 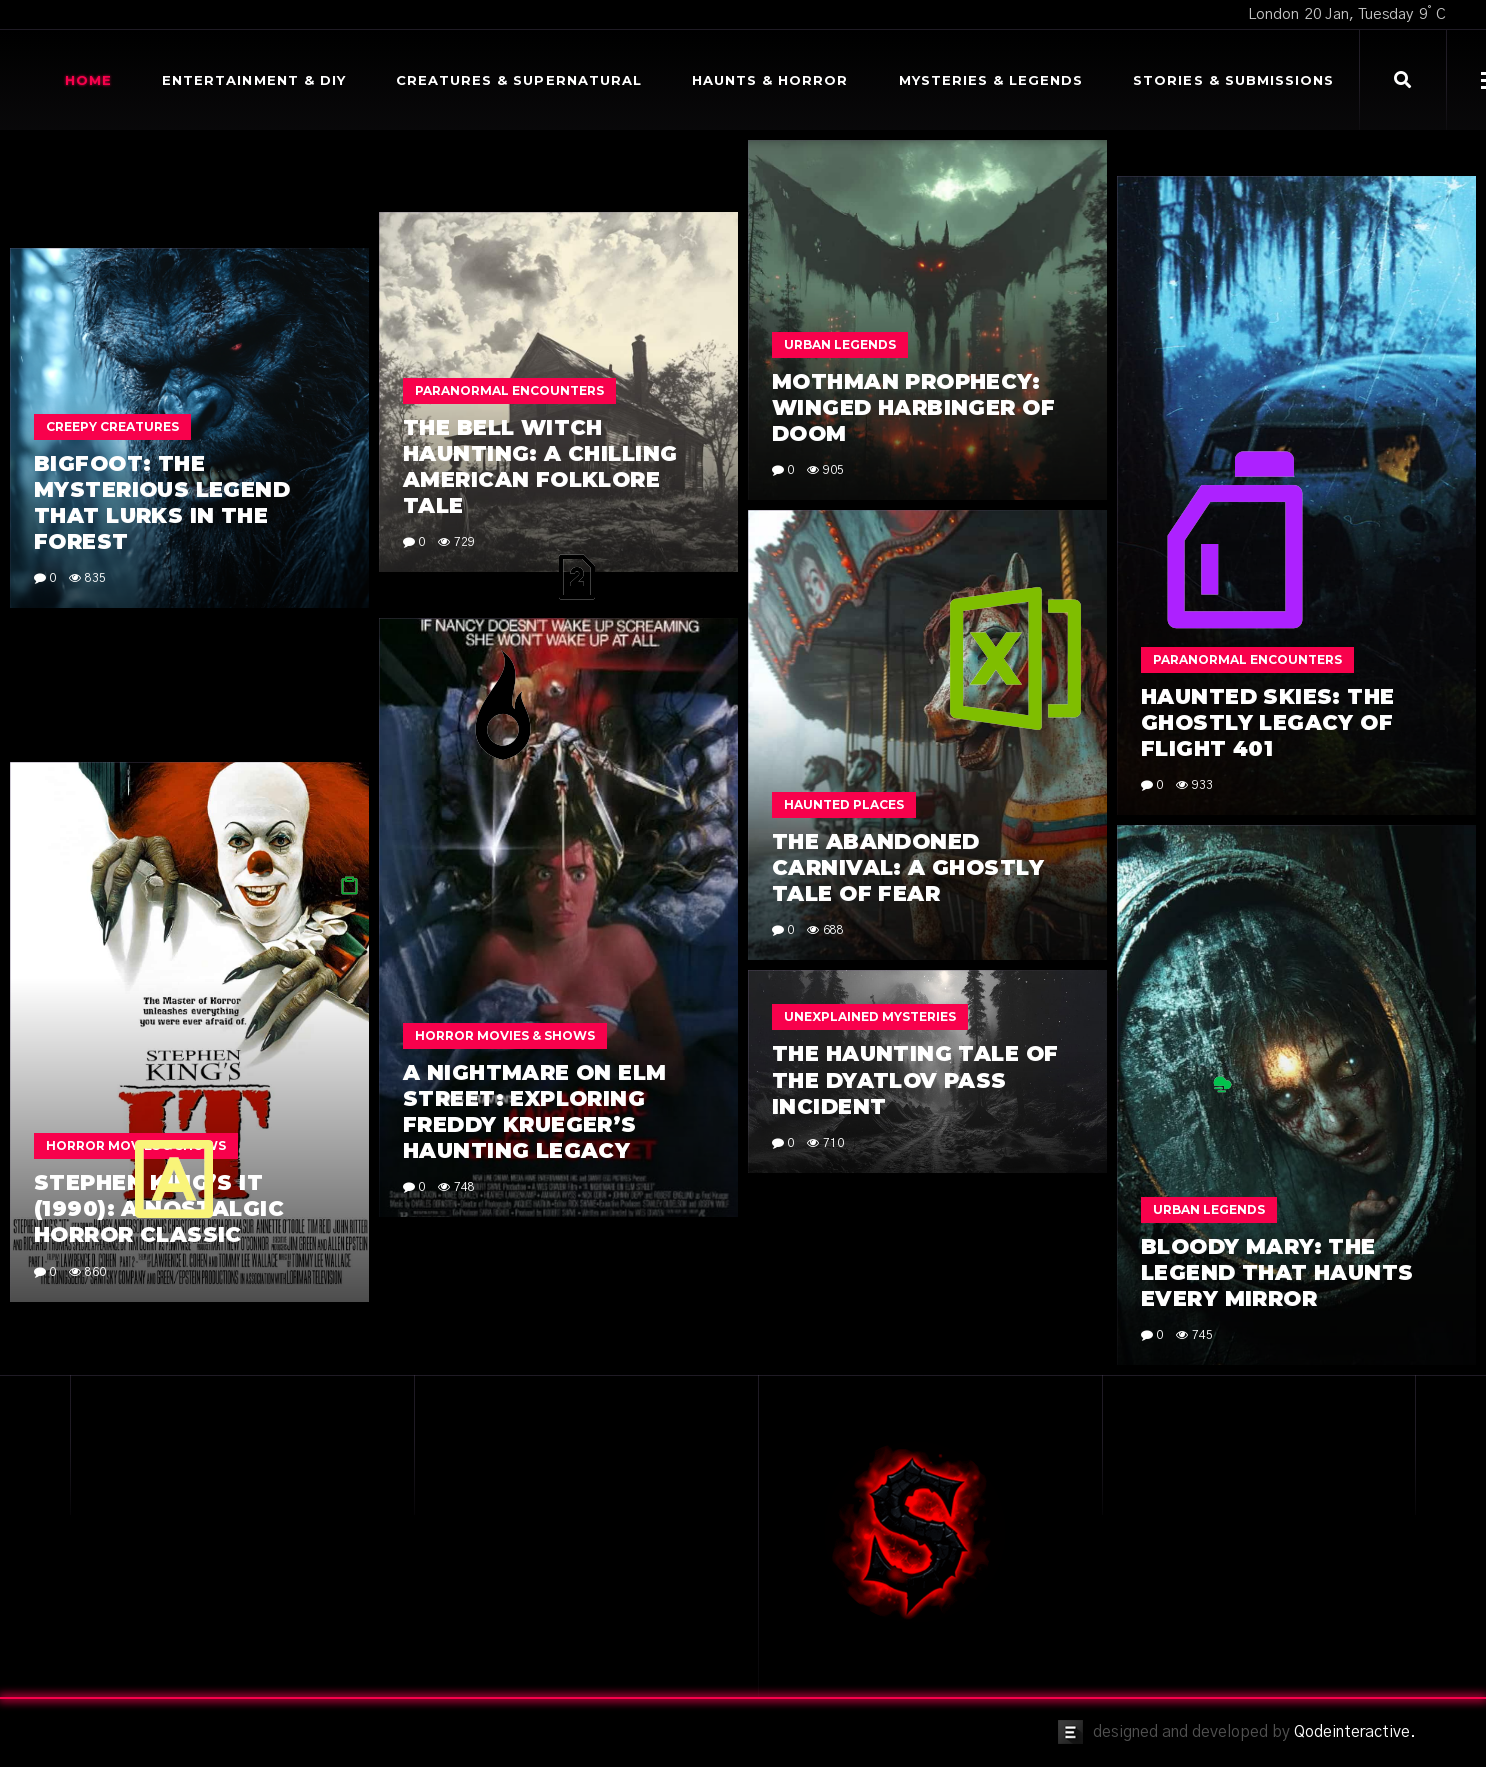 What do you see at coordinates (1222, 1083) in the screenshot?
I see `indicates windy weather conditions` at bounding box center [1222, 1083].